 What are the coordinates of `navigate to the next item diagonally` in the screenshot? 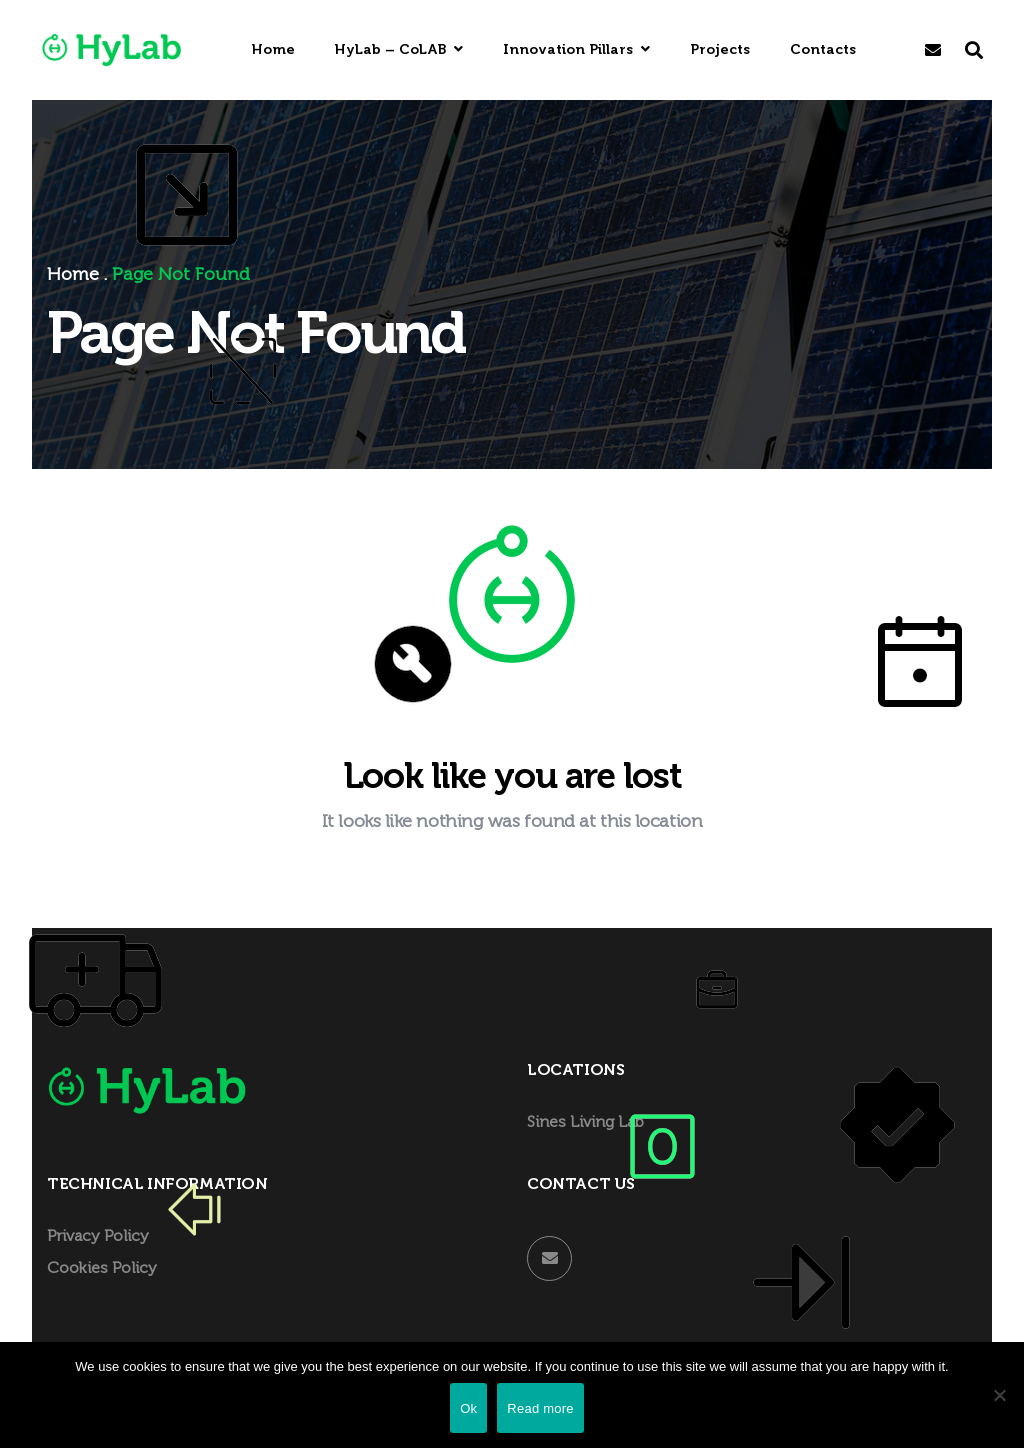 It's located at (187, 195).